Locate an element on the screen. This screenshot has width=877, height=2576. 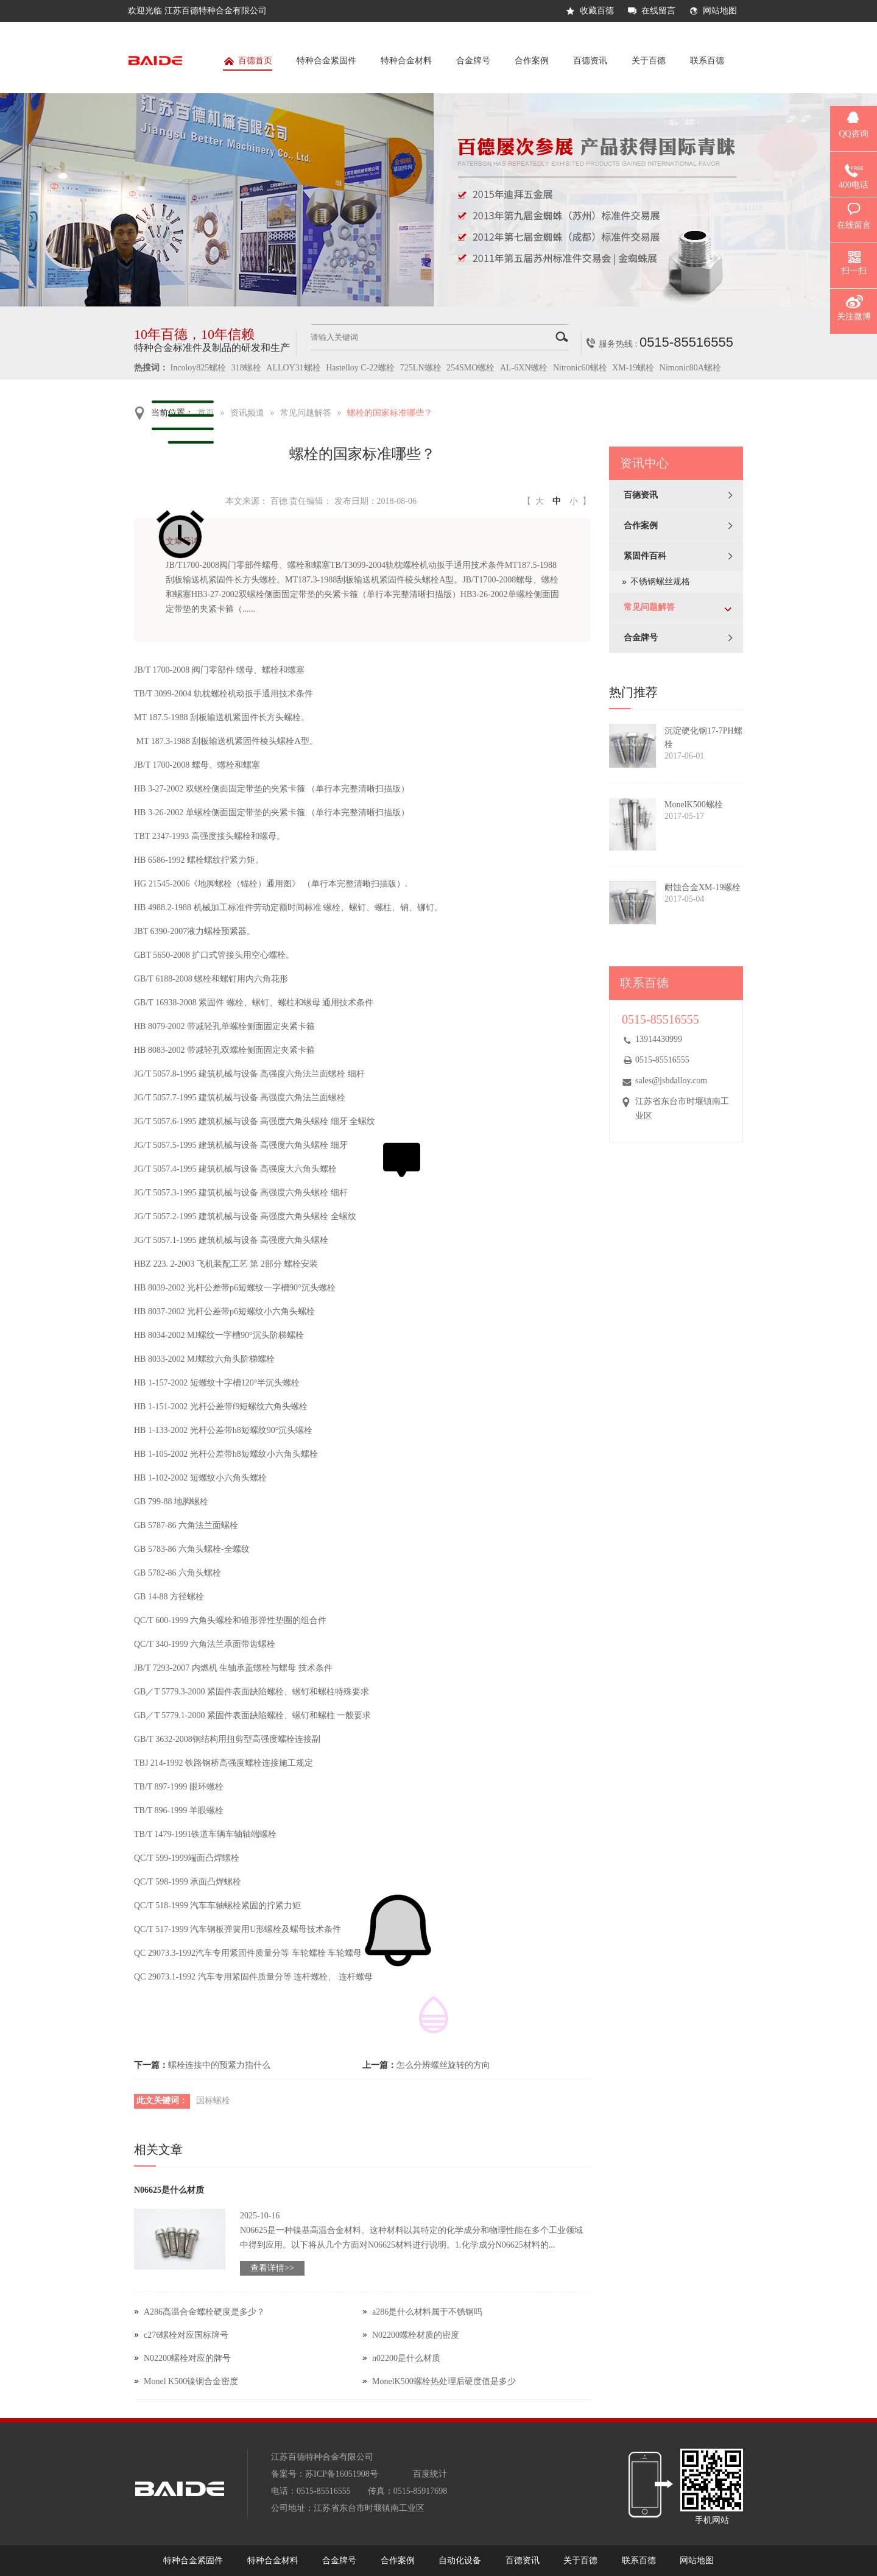
view notifications is located at coordinates (398, 1930).